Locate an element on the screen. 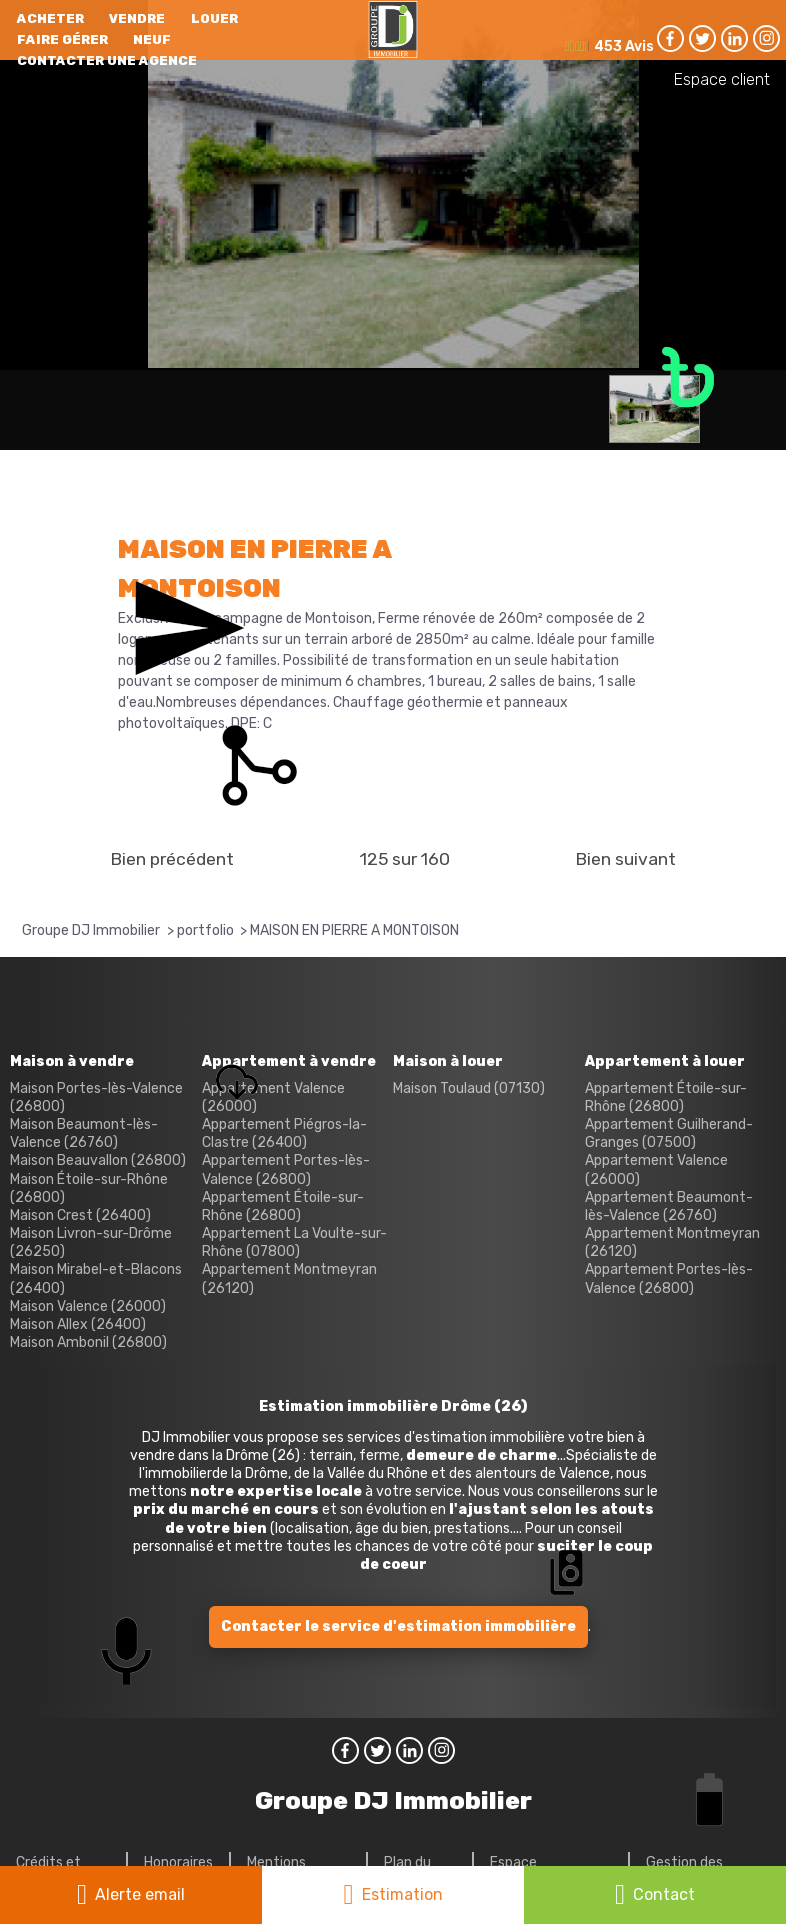 Image resolution: width=786 pixels, height=1924 pixels. indicates battery level at approximately 80% is located at coordinates (709, 1799).